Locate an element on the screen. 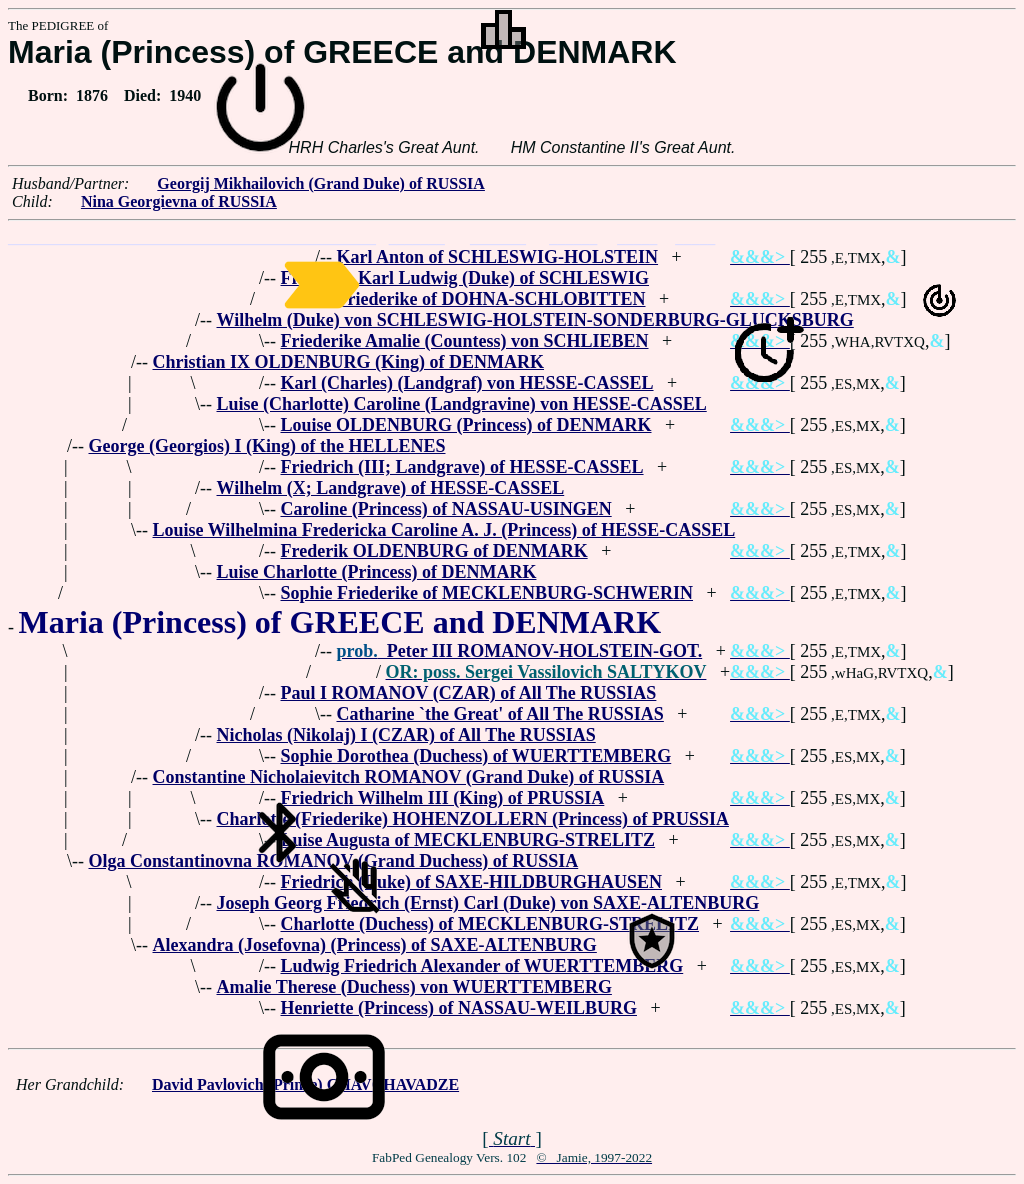 The width and height of the screenshot is (1024, 1184). view leaderboard rankings is located at coordinates (503, 29).